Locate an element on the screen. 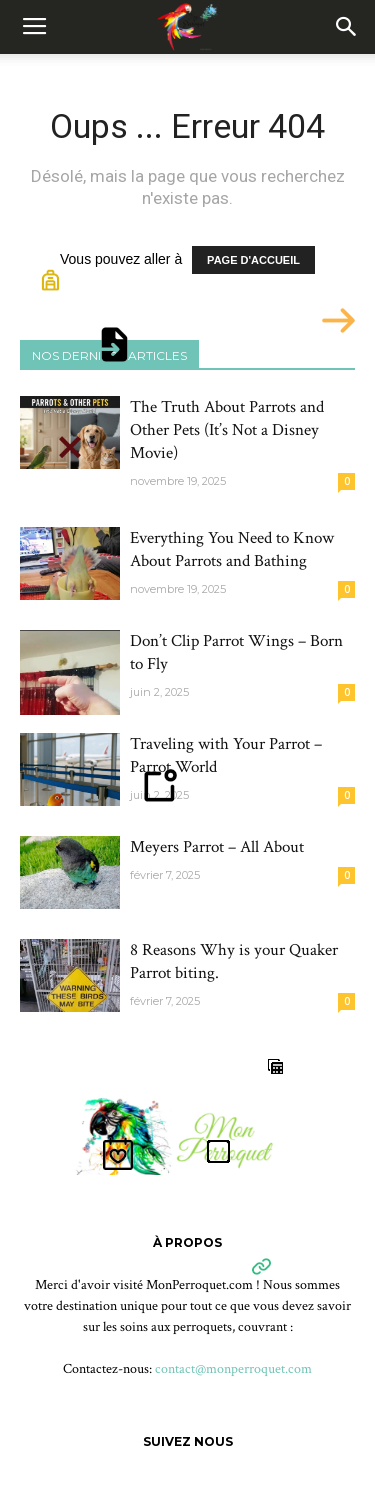  import file or document is located at coordinates (114, 344).